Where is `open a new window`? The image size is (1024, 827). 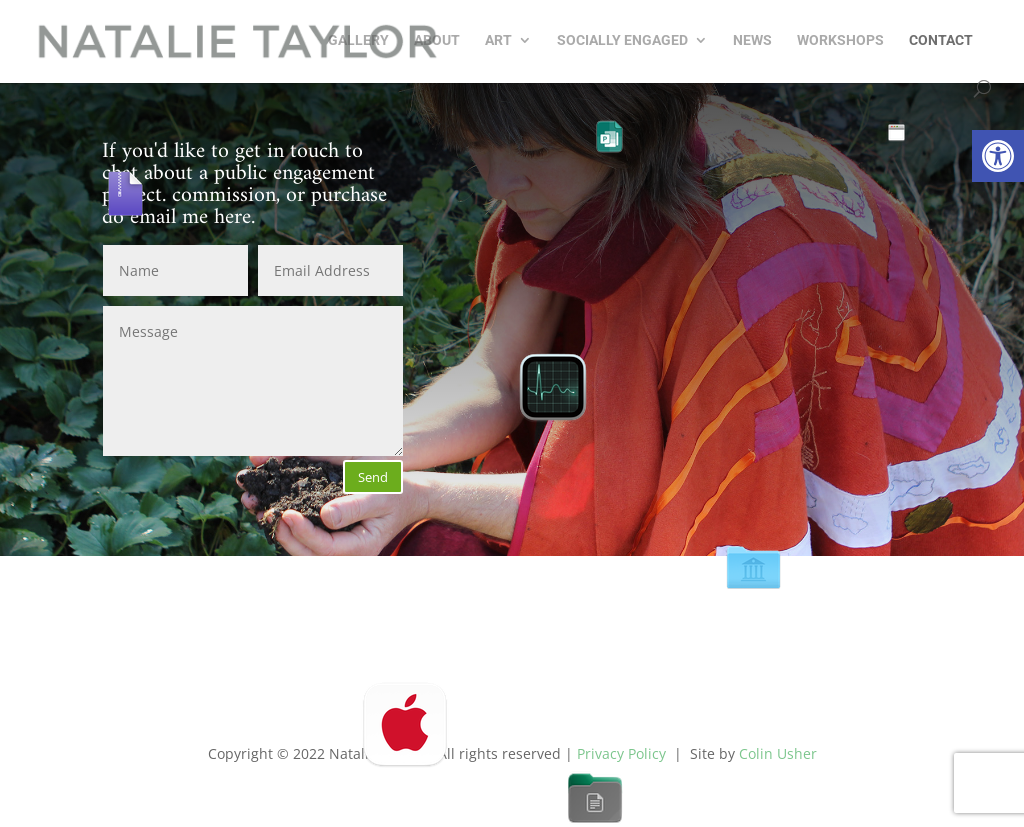
open a new window is located at coordinates (896, 132).